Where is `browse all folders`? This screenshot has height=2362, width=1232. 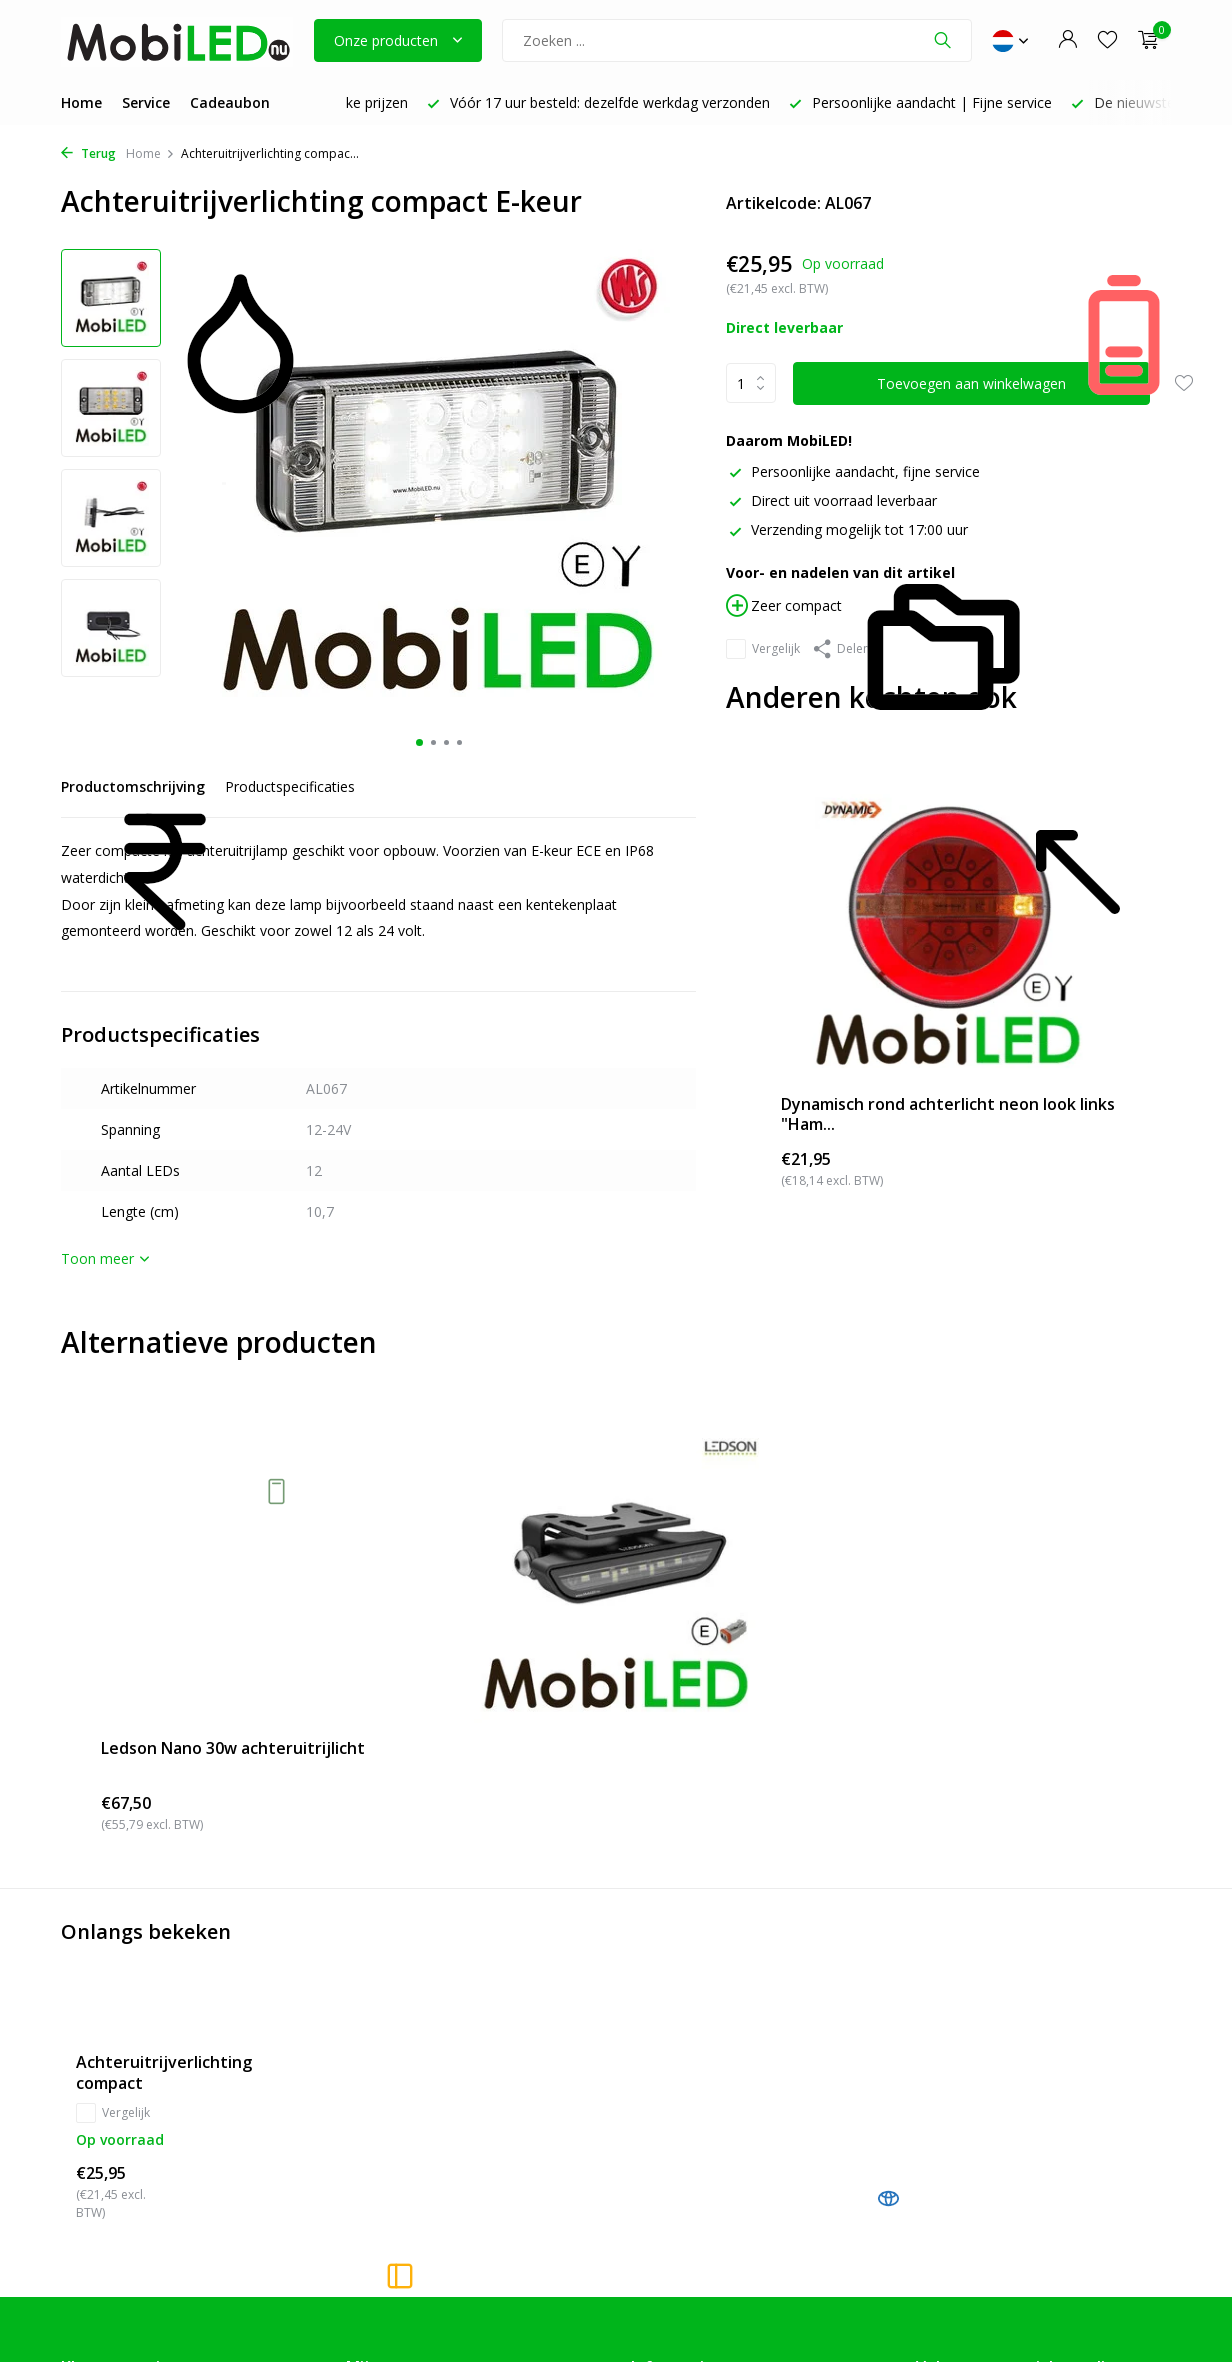 browse all folders is located at coordinates (941, 647).